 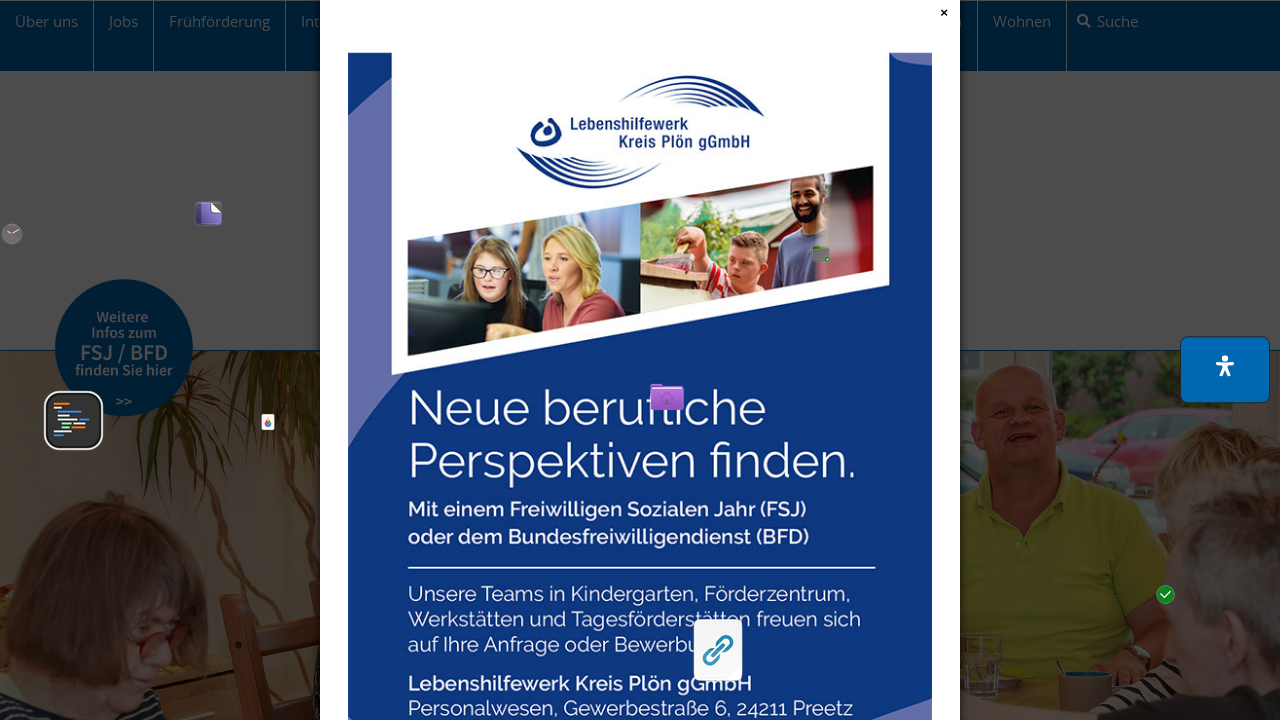 I want to click on indicates file is synced and shared successfully, so click(x=1165, y=594).